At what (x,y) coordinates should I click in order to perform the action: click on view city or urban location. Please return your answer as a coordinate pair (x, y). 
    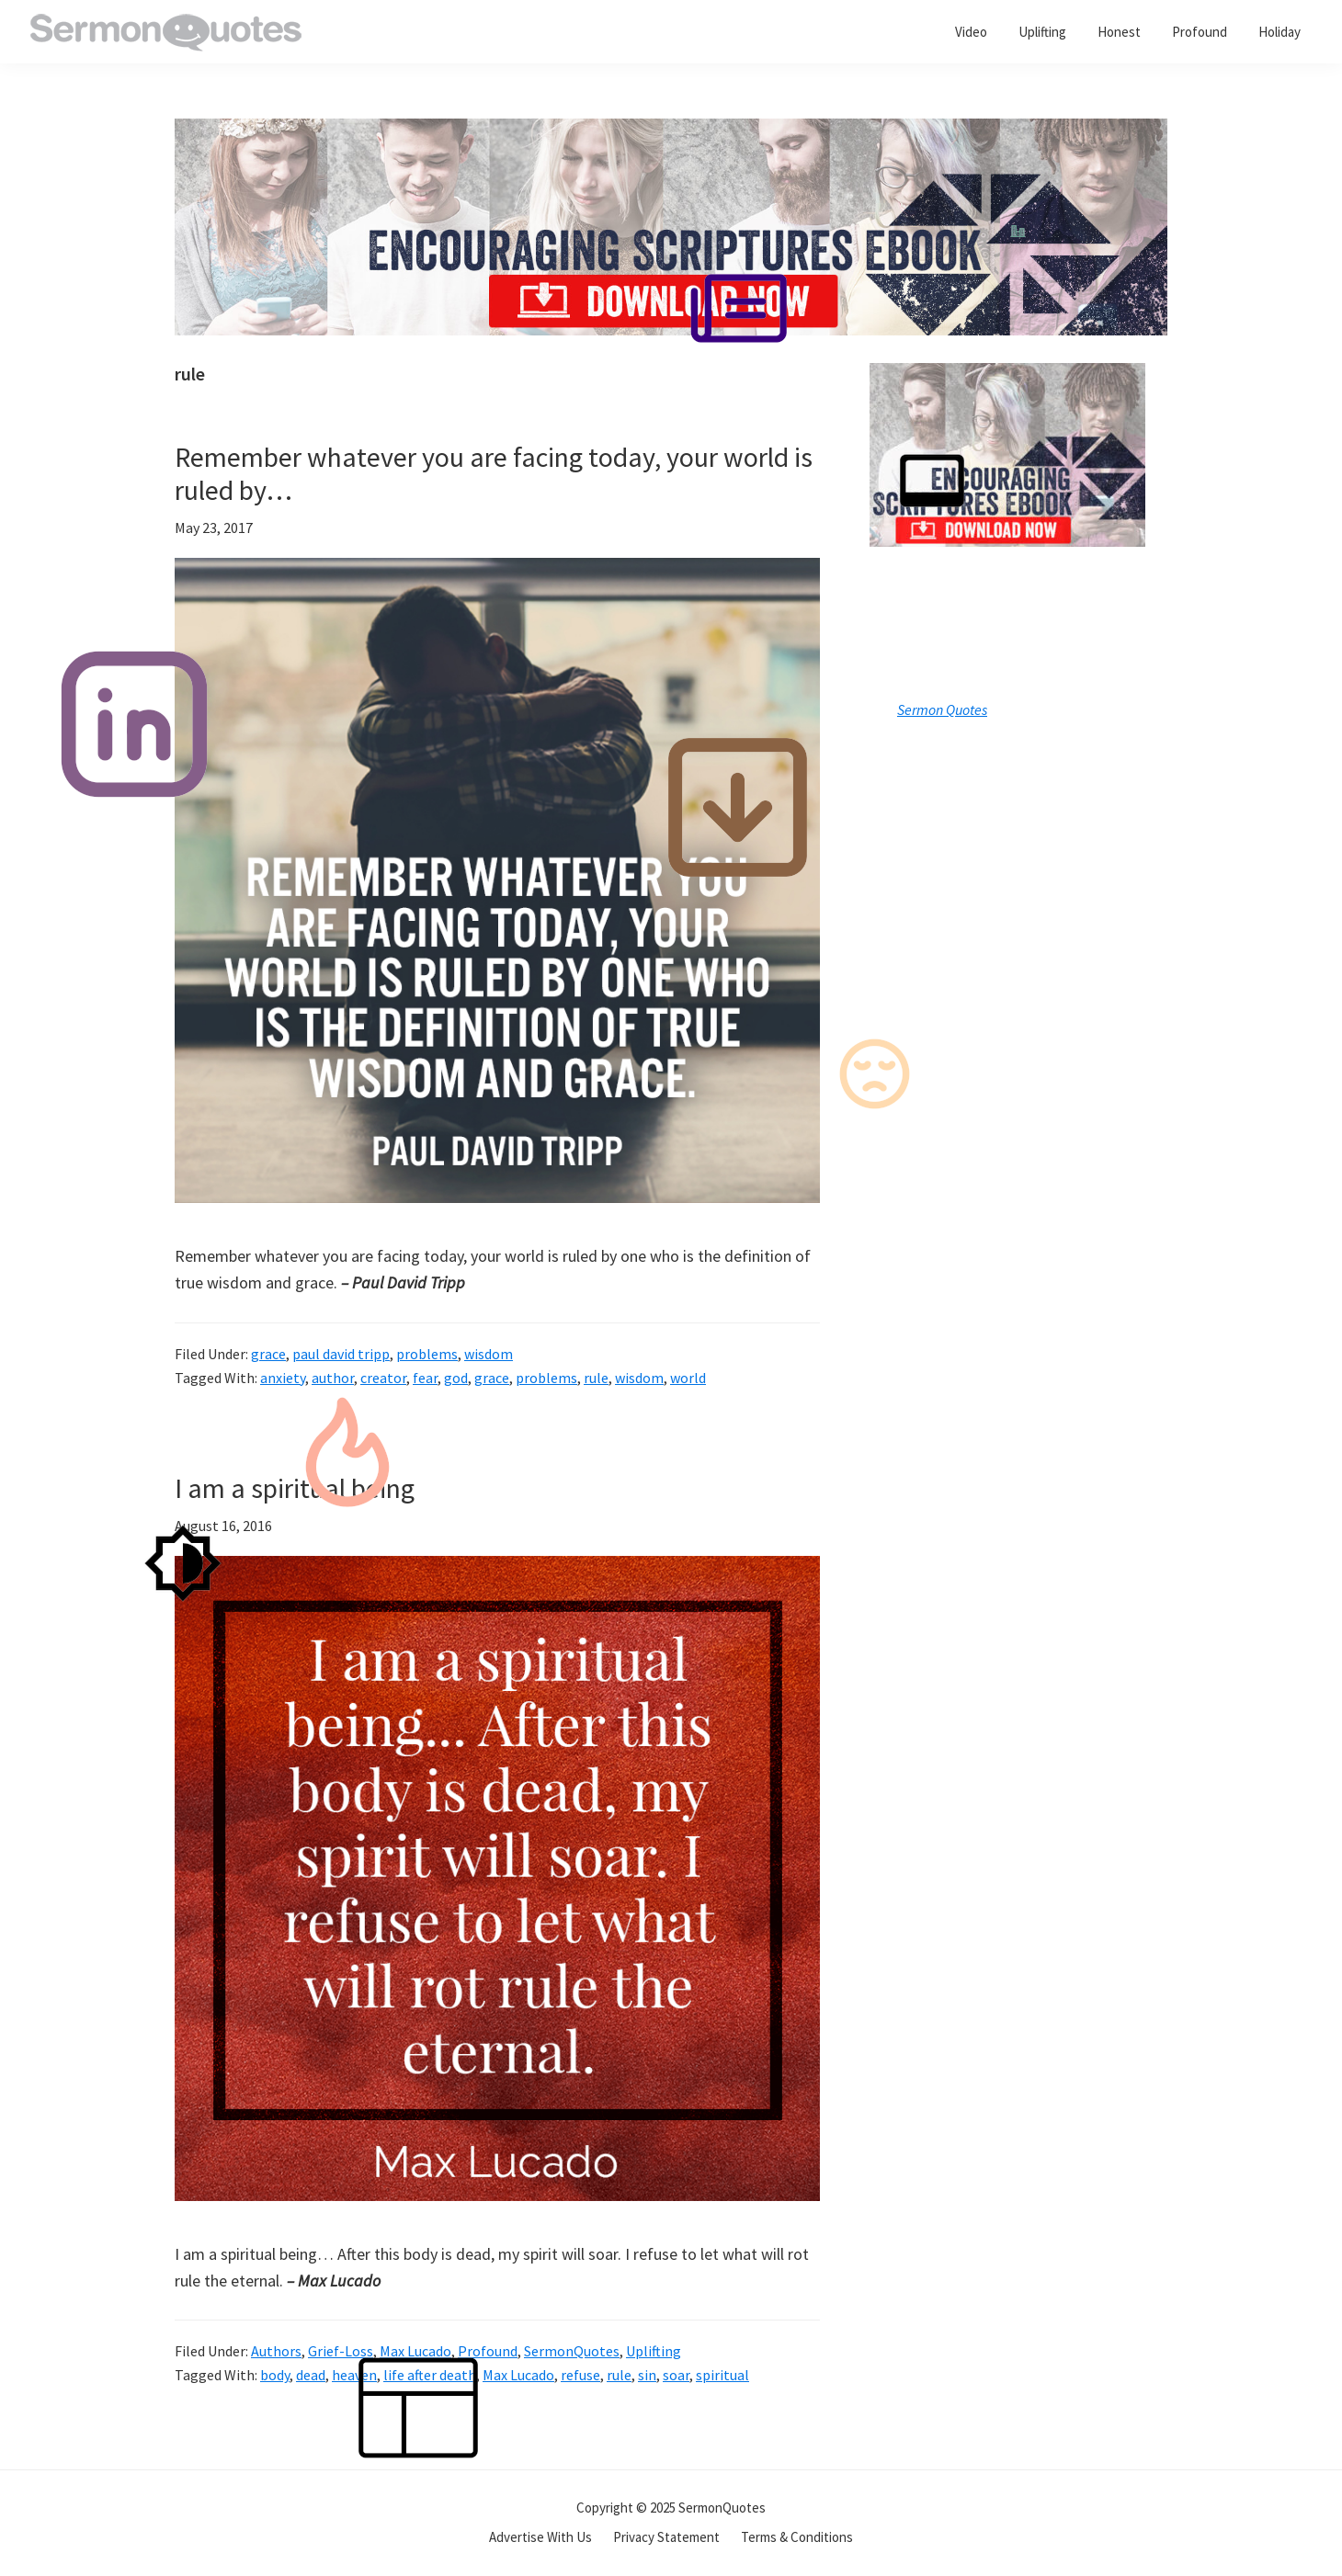
    Looking at the image, I should click on (1018, 231).